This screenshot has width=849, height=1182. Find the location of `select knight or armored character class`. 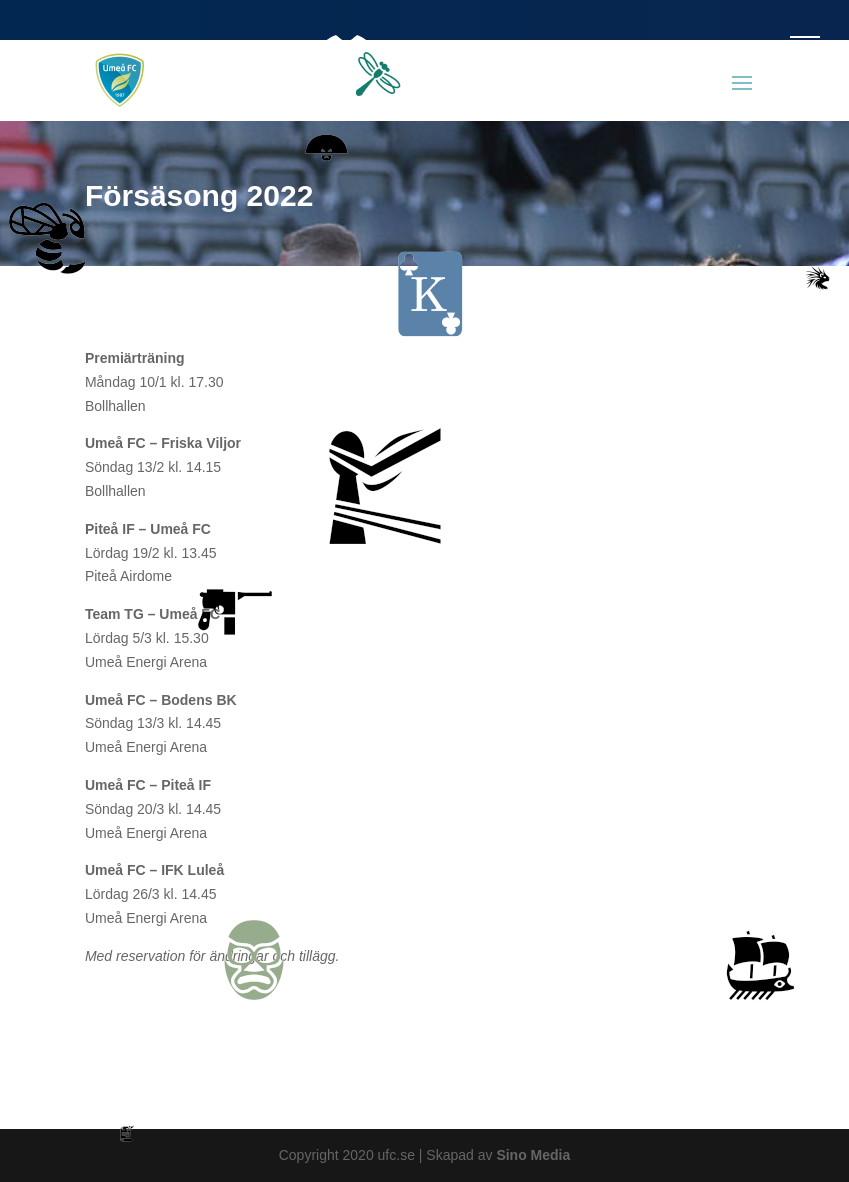

select knight or armored character class is located at coordinates (326, 148).